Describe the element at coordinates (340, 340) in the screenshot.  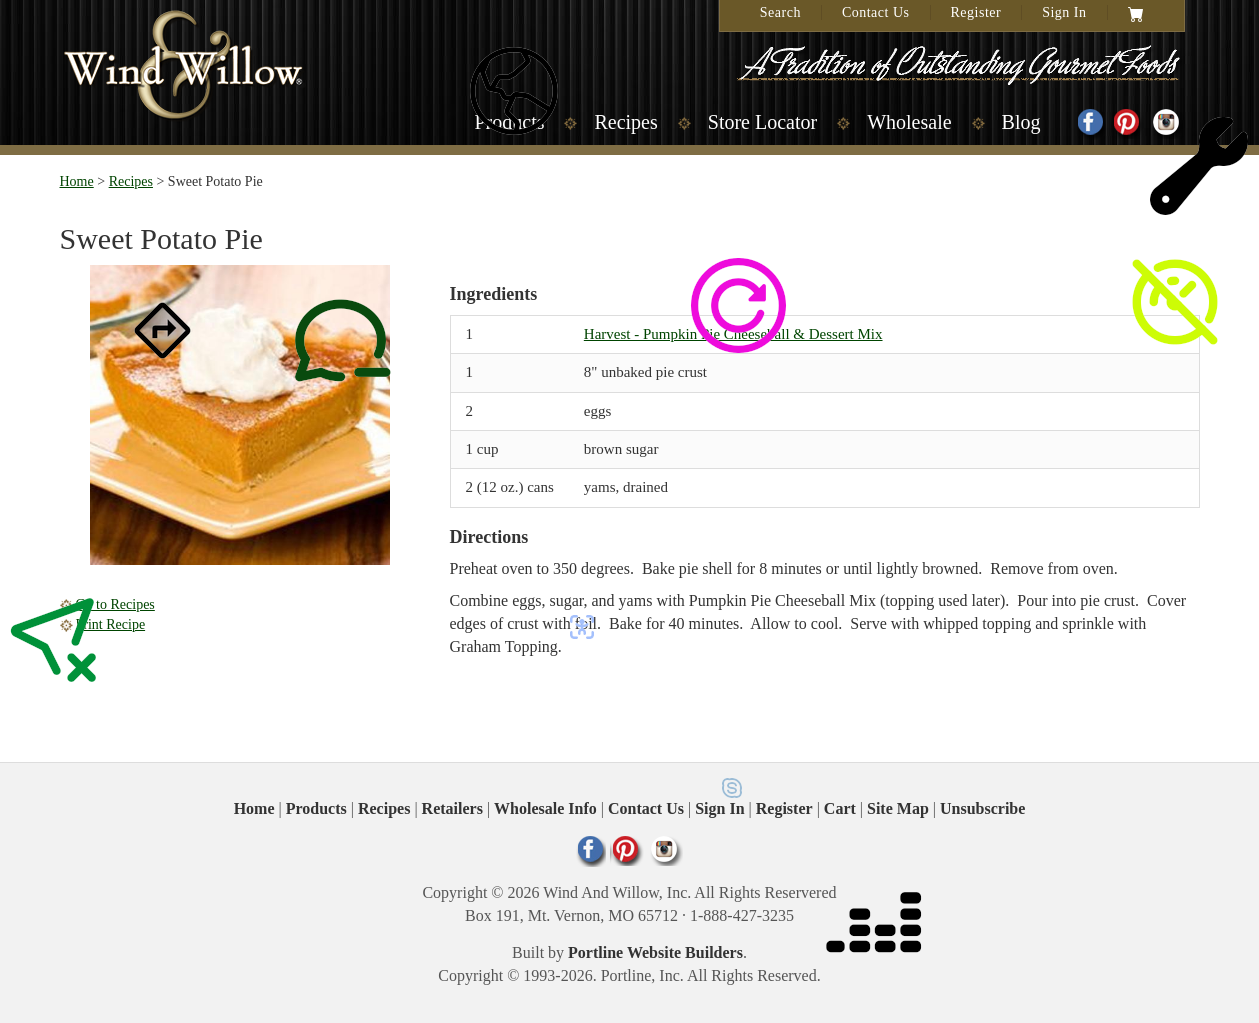
I see `remove a message or conversation` at that location.